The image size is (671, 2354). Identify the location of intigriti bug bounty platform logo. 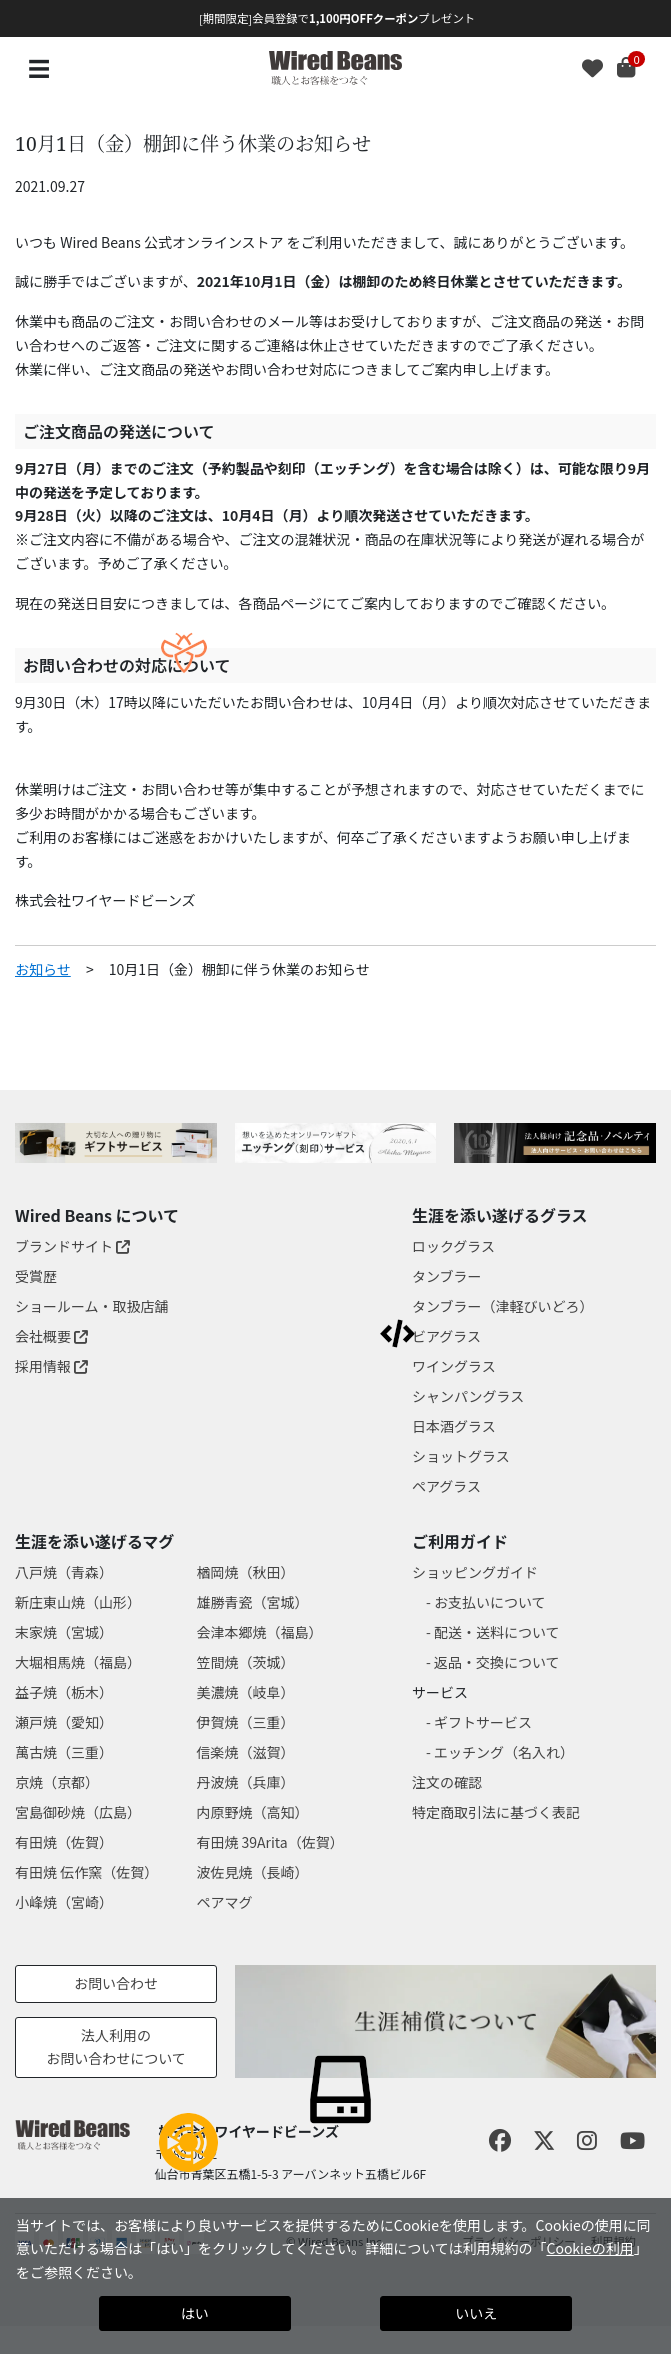
(184, 653).